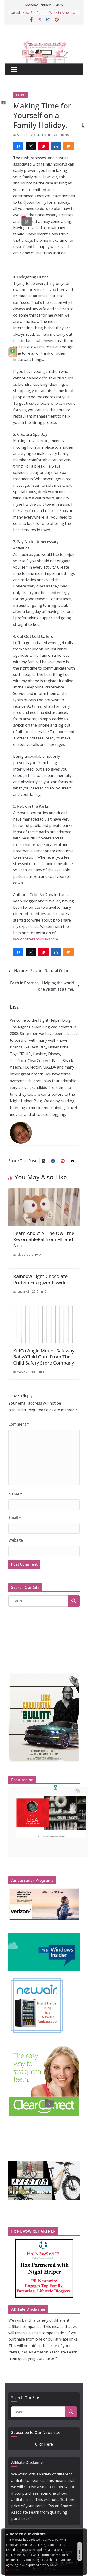 The image size is (88, 2576). I want to click on add a new software package, so click(13, 352).